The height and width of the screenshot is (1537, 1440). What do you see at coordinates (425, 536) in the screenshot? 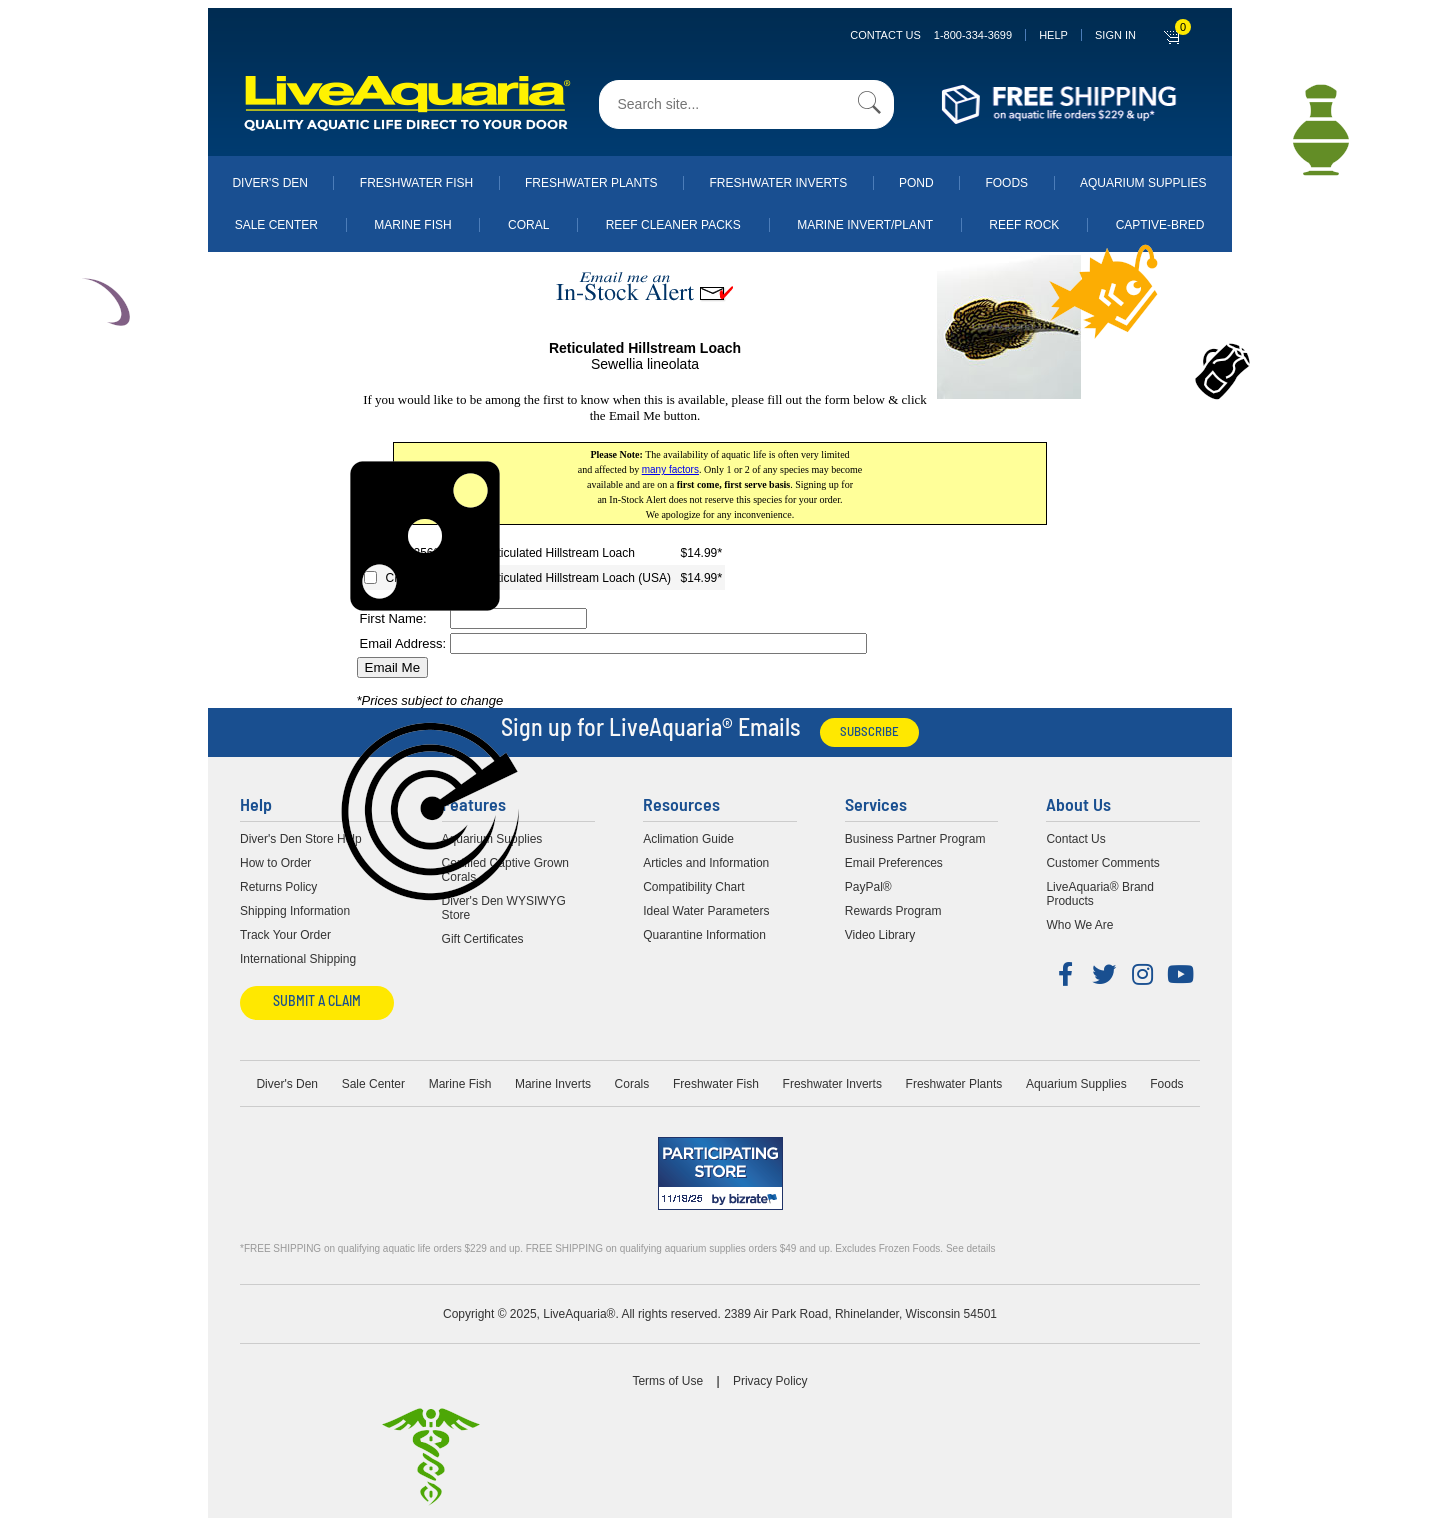
I see `roll the dice or randomize` at bounding box center [425, 536].